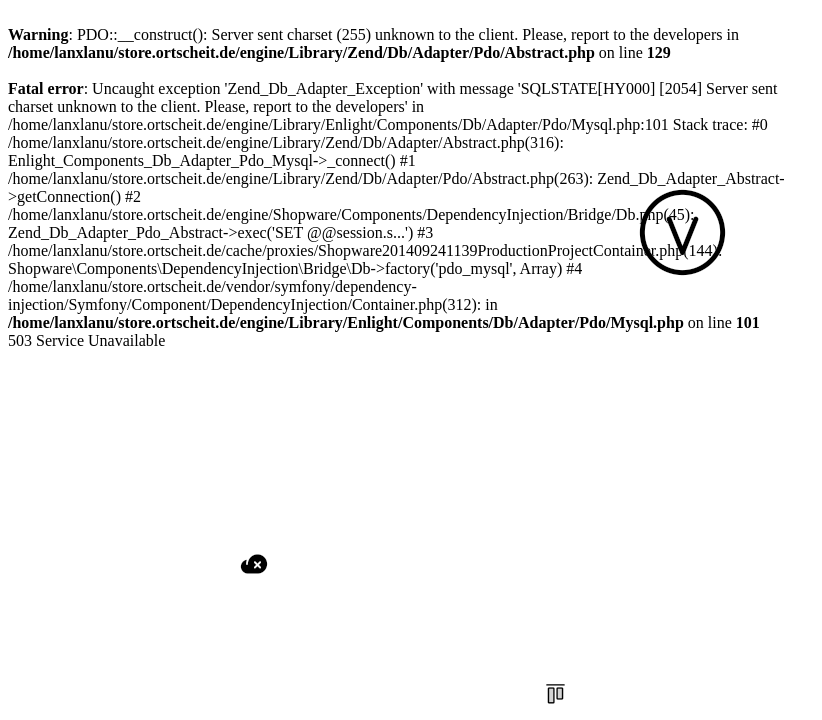 Image resolution: width=822 pixels, height=720 pixels. Describe the element at coordinates (682, 232) in the screenshot. I see `indicates a verified or validated status` at that location.